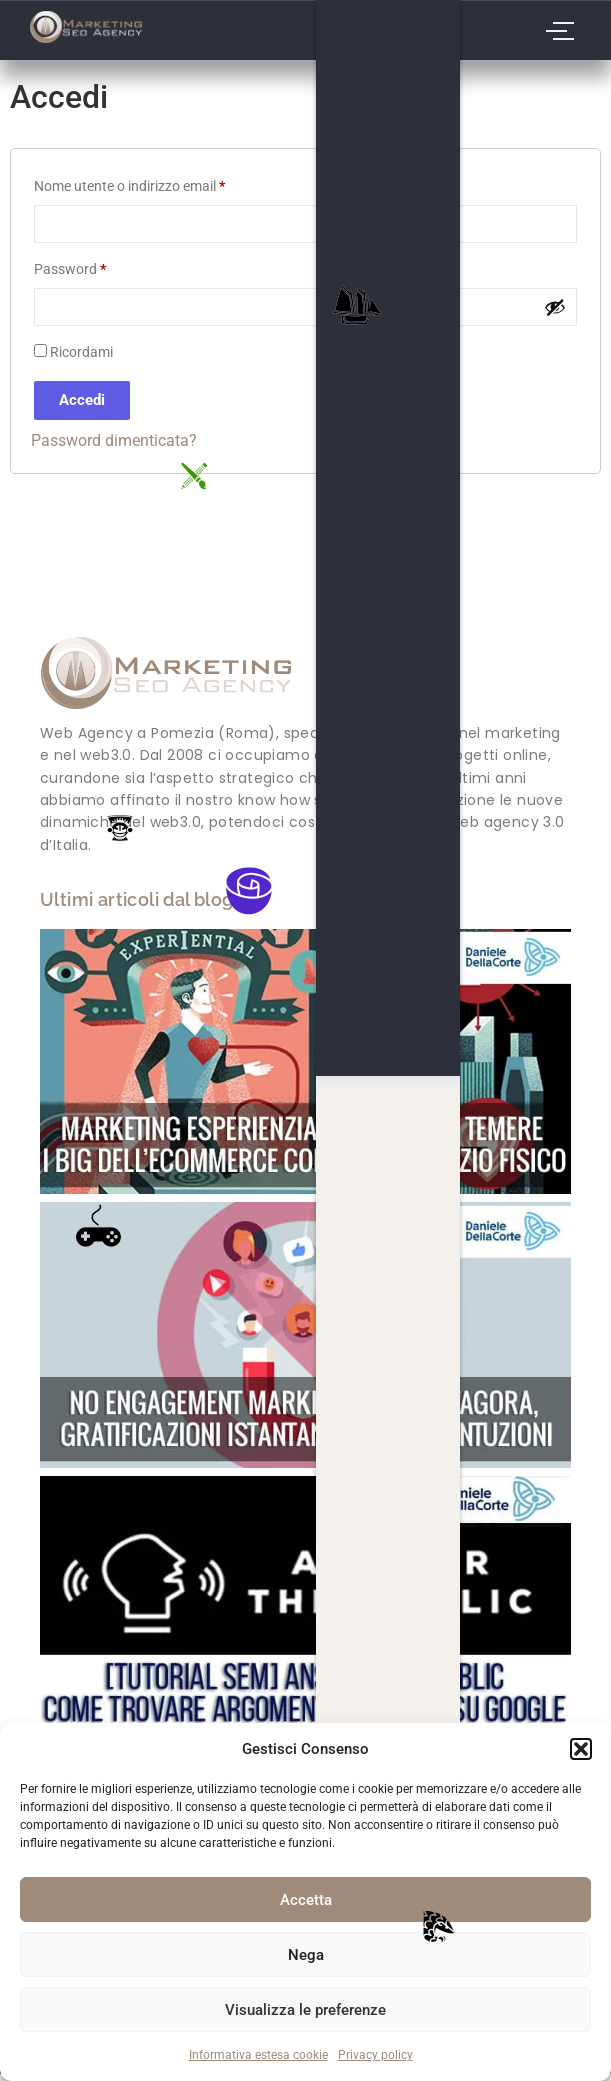 This screenshot has height=2081, width=611. What do you see at coordinates (194, 476) in the screenshot?
I see `access drawing and editing tools` at bounding box center [194, 476].